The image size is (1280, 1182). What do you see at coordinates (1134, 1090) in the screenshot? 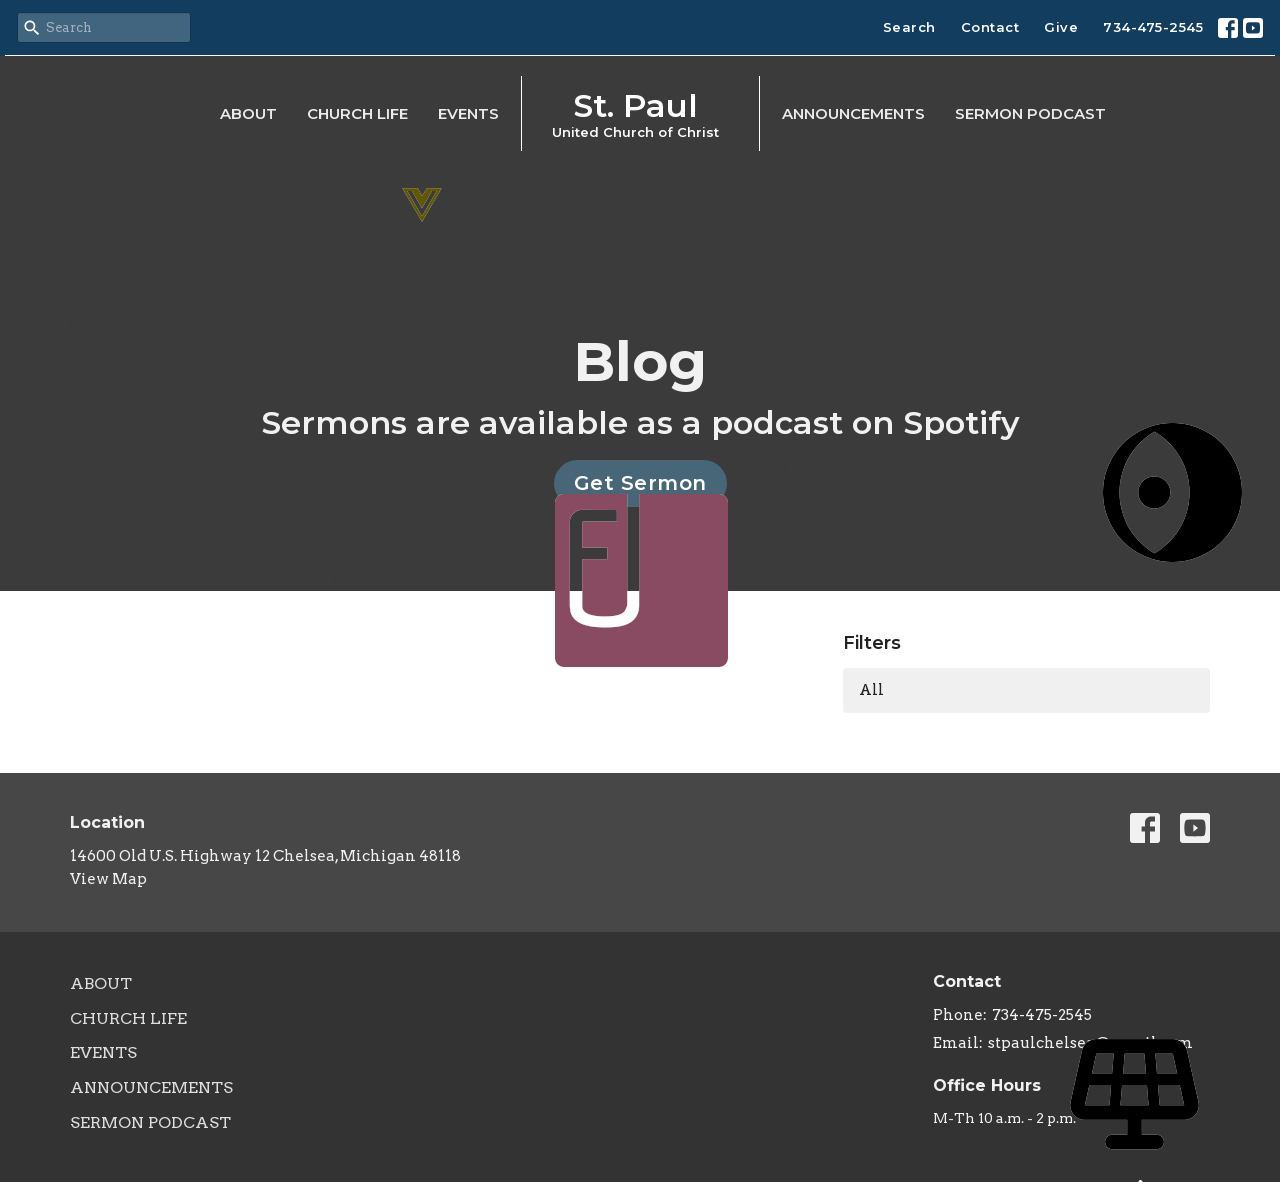
I see `access solar energy or power settings` at bounding box center [1134, 1090].